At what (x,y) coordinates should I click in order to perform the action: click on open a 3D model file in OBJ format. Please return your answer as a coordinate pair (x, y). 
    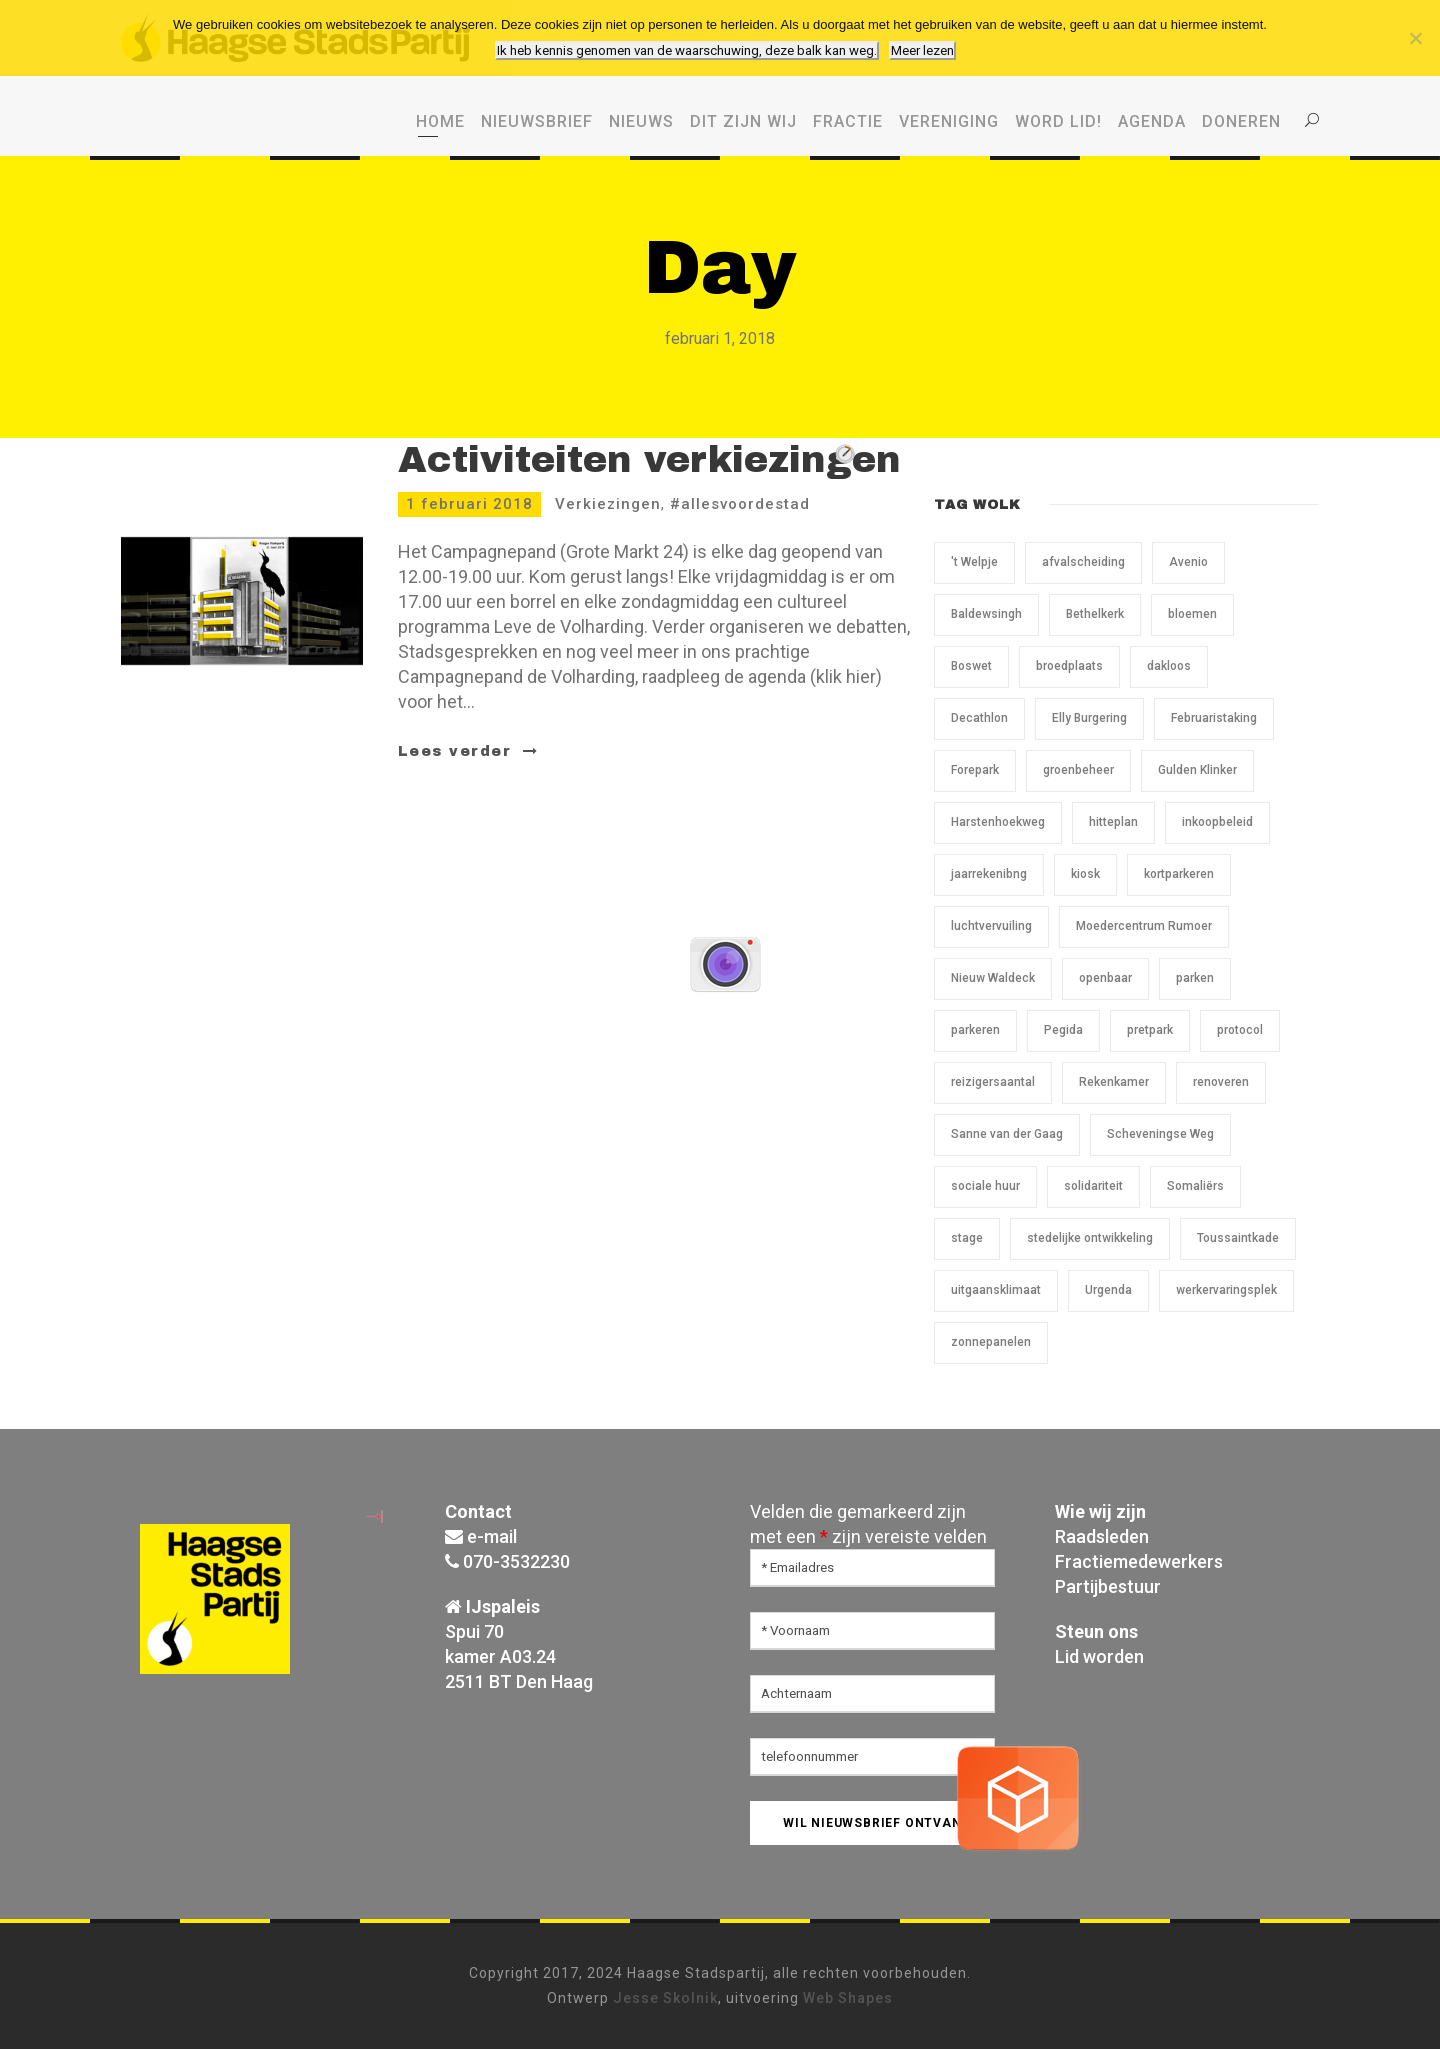
    Looking at the image, I should click on (1018, 1794).